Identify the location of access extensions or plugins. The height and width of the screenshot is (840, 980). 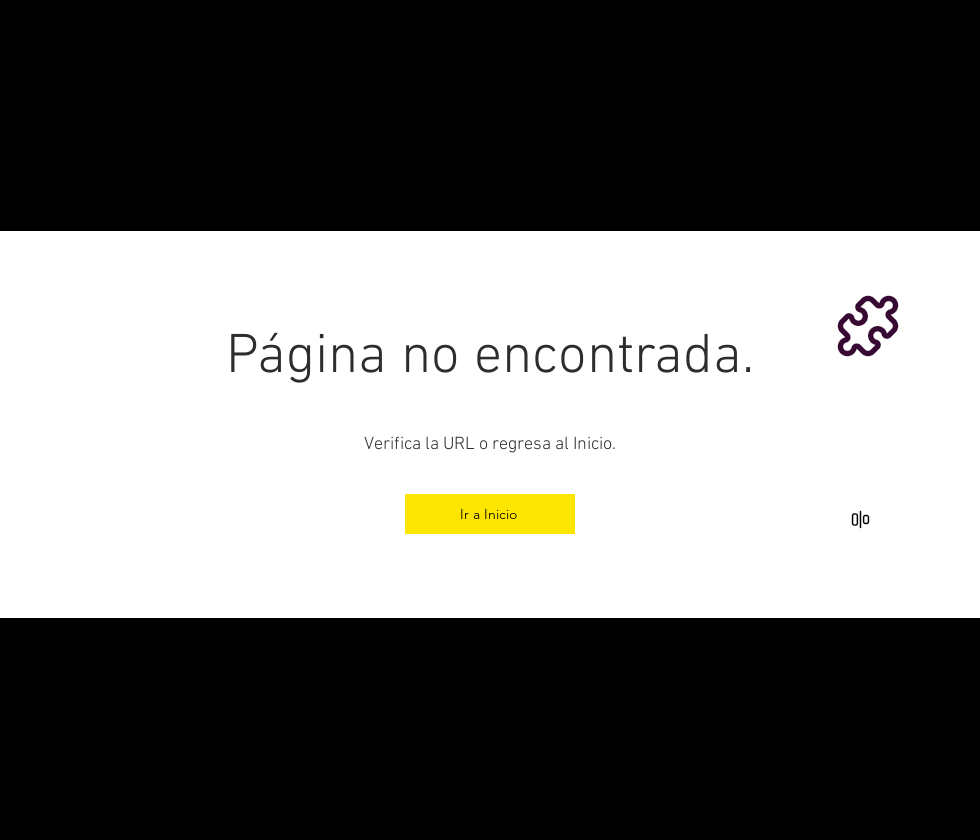
(868, 326).